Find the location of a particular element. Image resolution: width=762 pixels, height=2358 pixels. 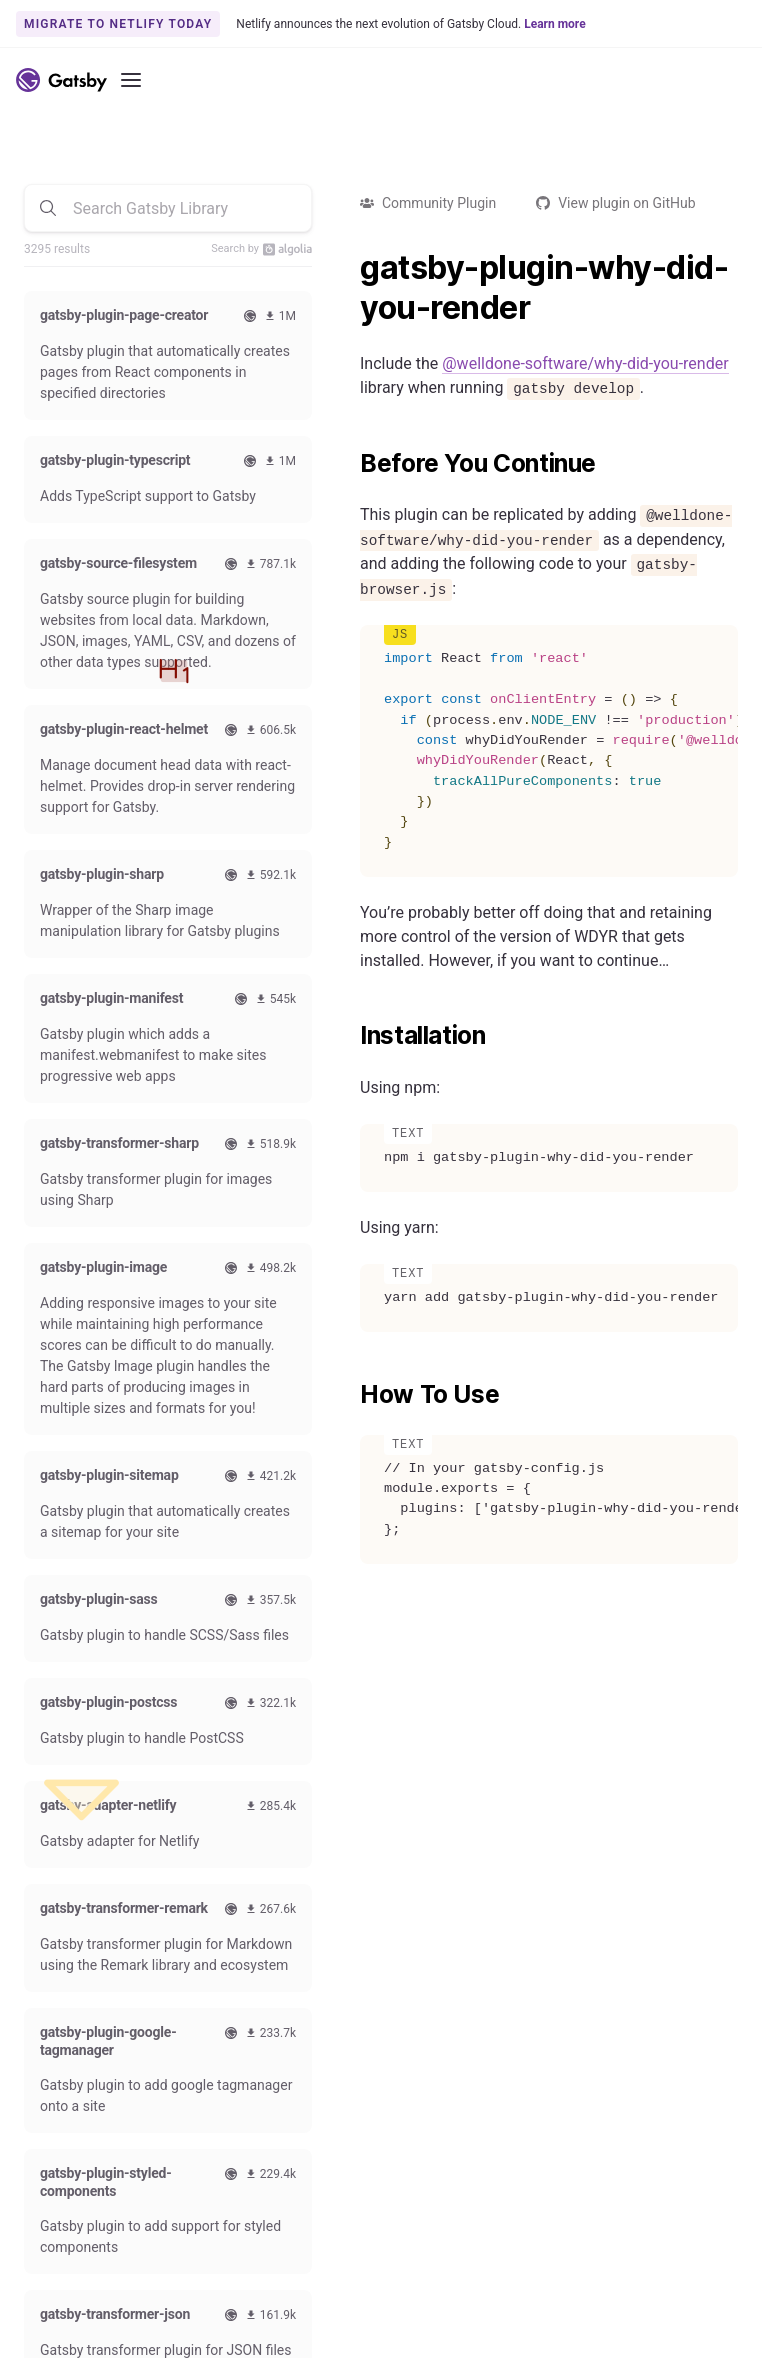

format text as heading level 1 is located at coordinates (173, 670).